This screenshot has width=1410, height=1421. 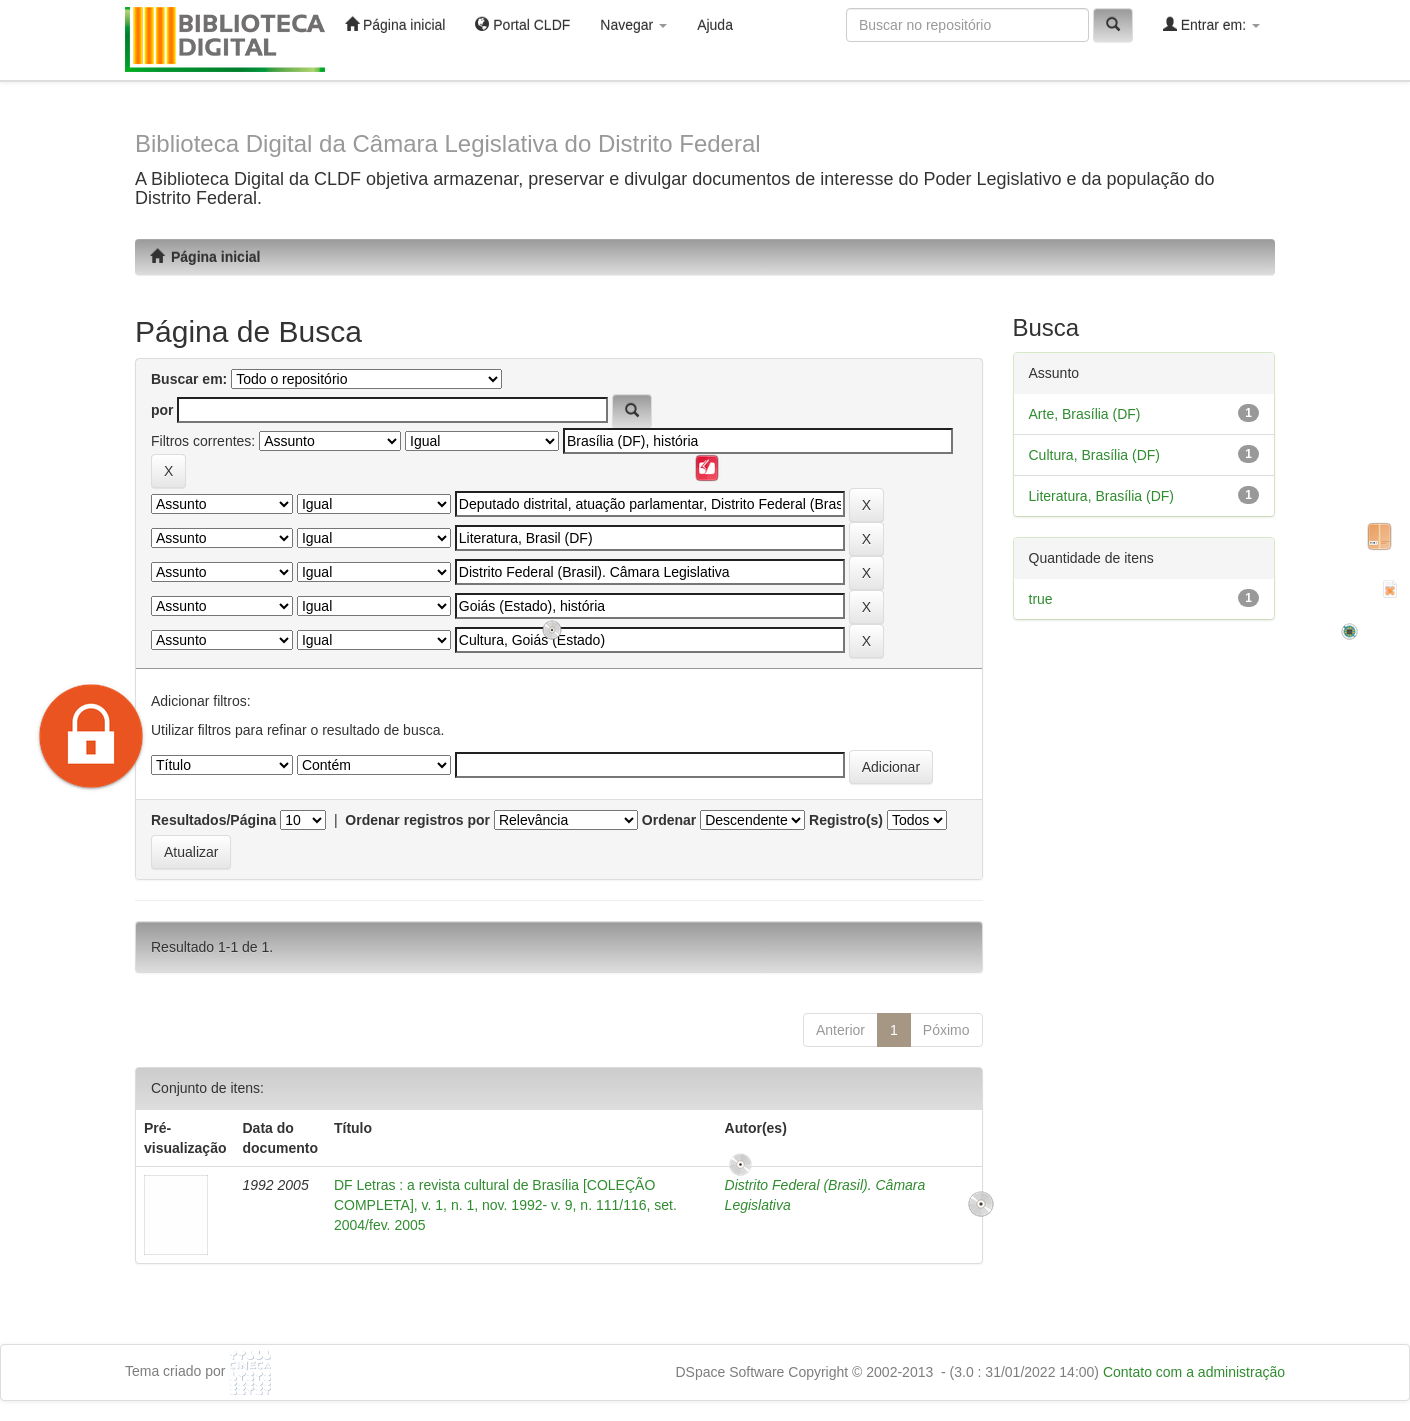 What do you see at coordinates (552, 630) in the screenshot?
I see `access cd/dvd drive` at bounding box center [552, 630].